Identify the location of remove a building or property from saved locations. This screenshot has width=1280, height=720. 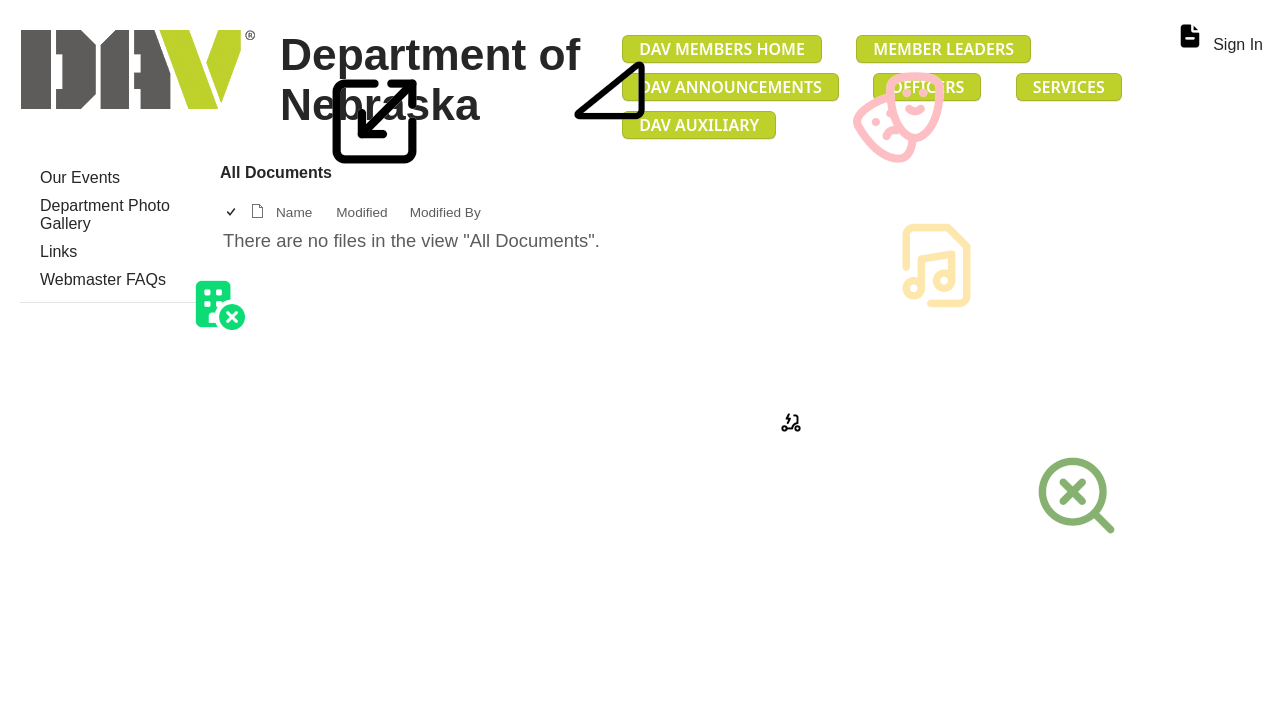
(219, 304).